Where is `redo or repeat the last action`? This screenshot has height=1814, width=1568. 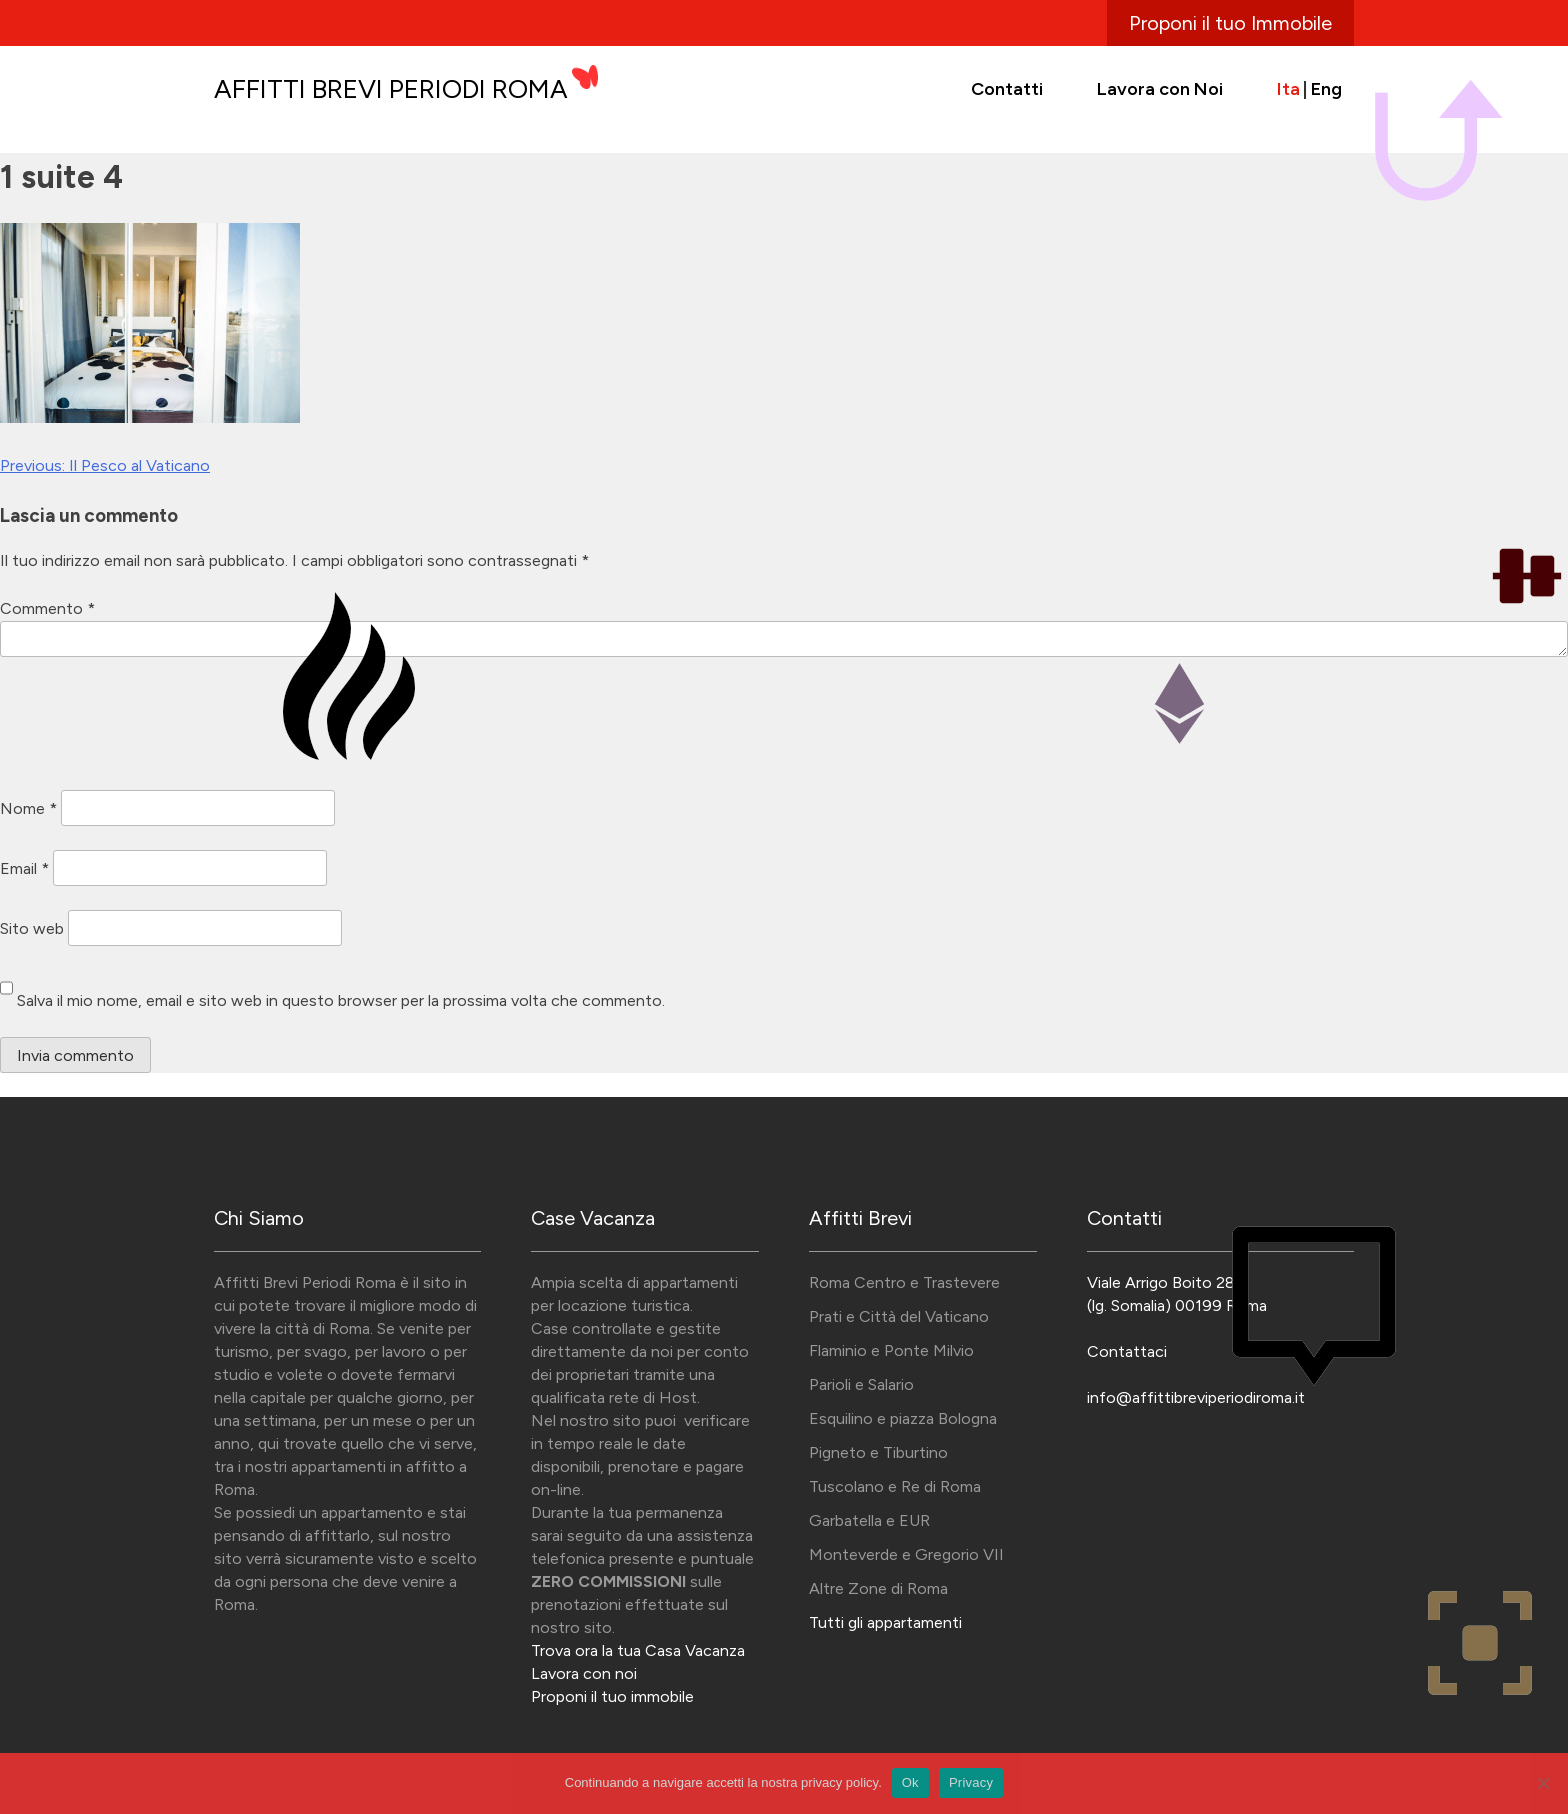 redo or repeat the last action is located at coordinates (1432, 143).